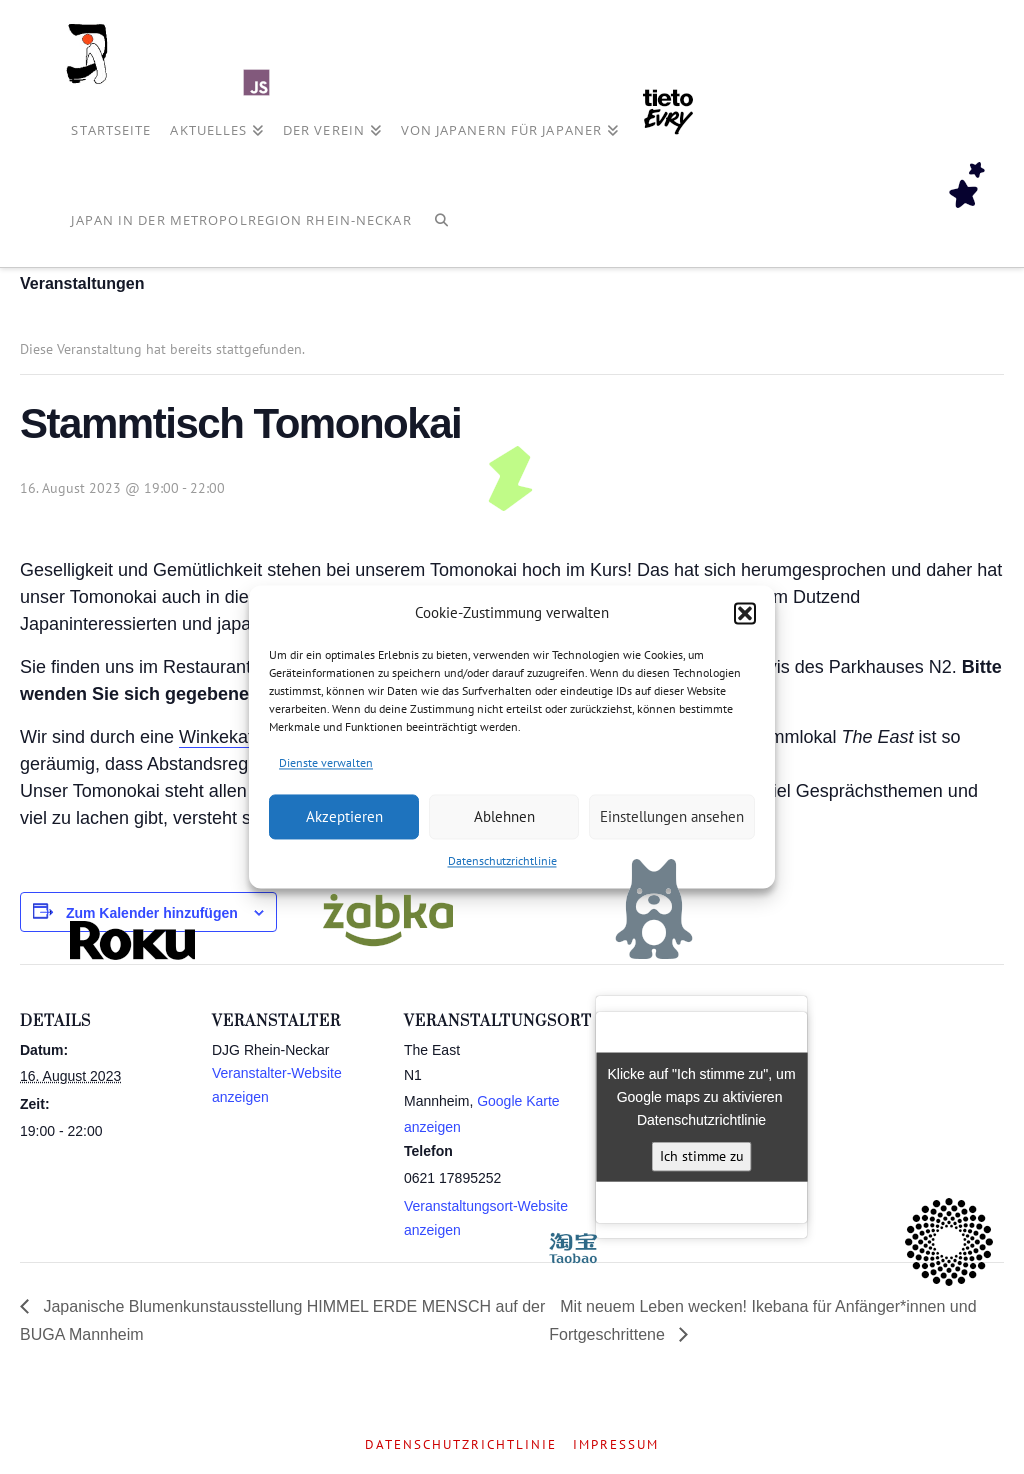 This screenshot has height=1474, width=1024. Describe the element at coordinates (256, 82) in the screenshot. I see `javascript programming language logo` at that location.